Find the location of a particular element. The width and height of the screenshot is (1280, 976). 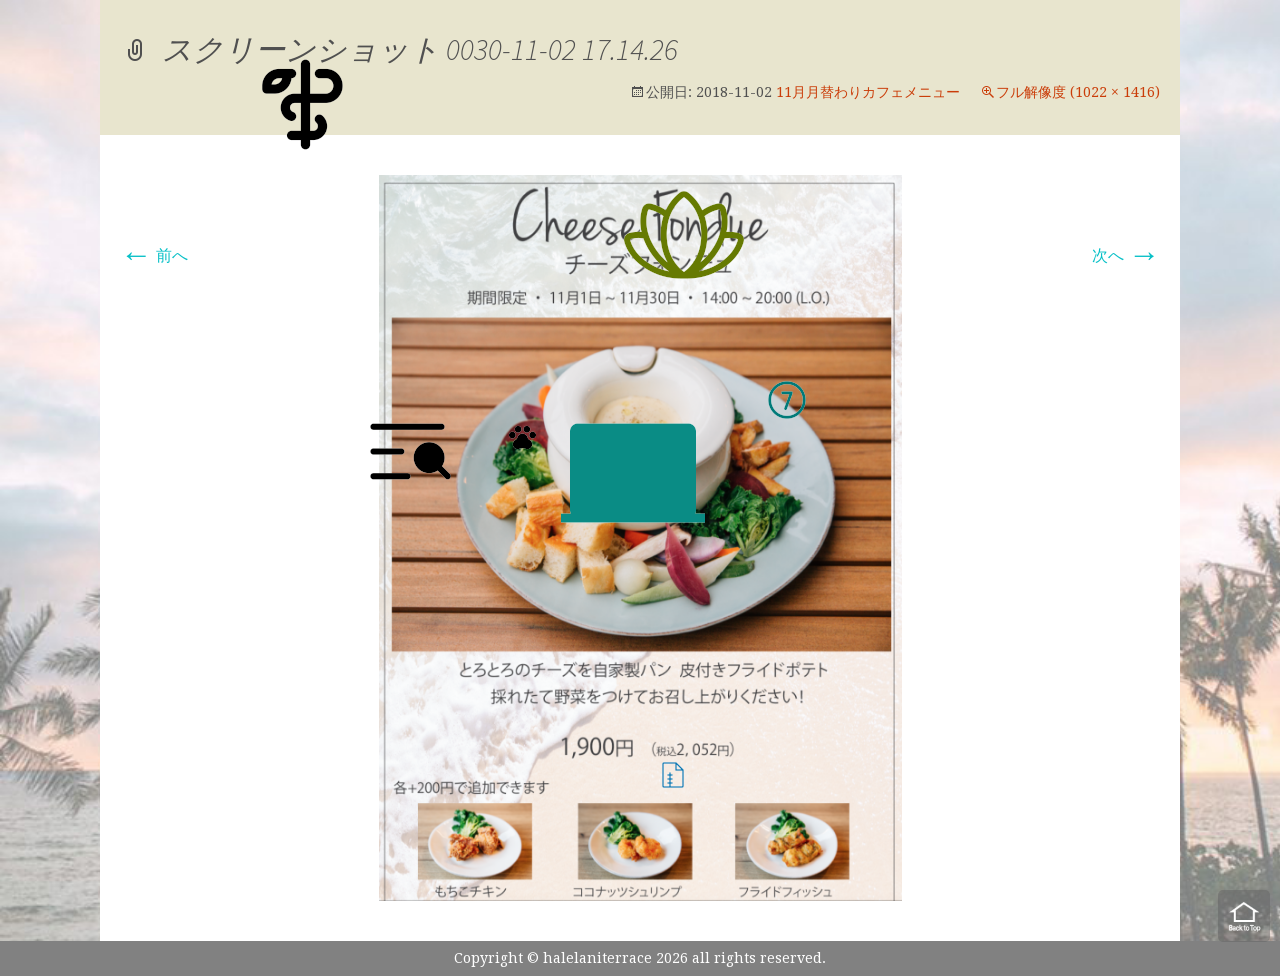

indicates step 7 in a numbered sequence is located at coordinates (787, 400).